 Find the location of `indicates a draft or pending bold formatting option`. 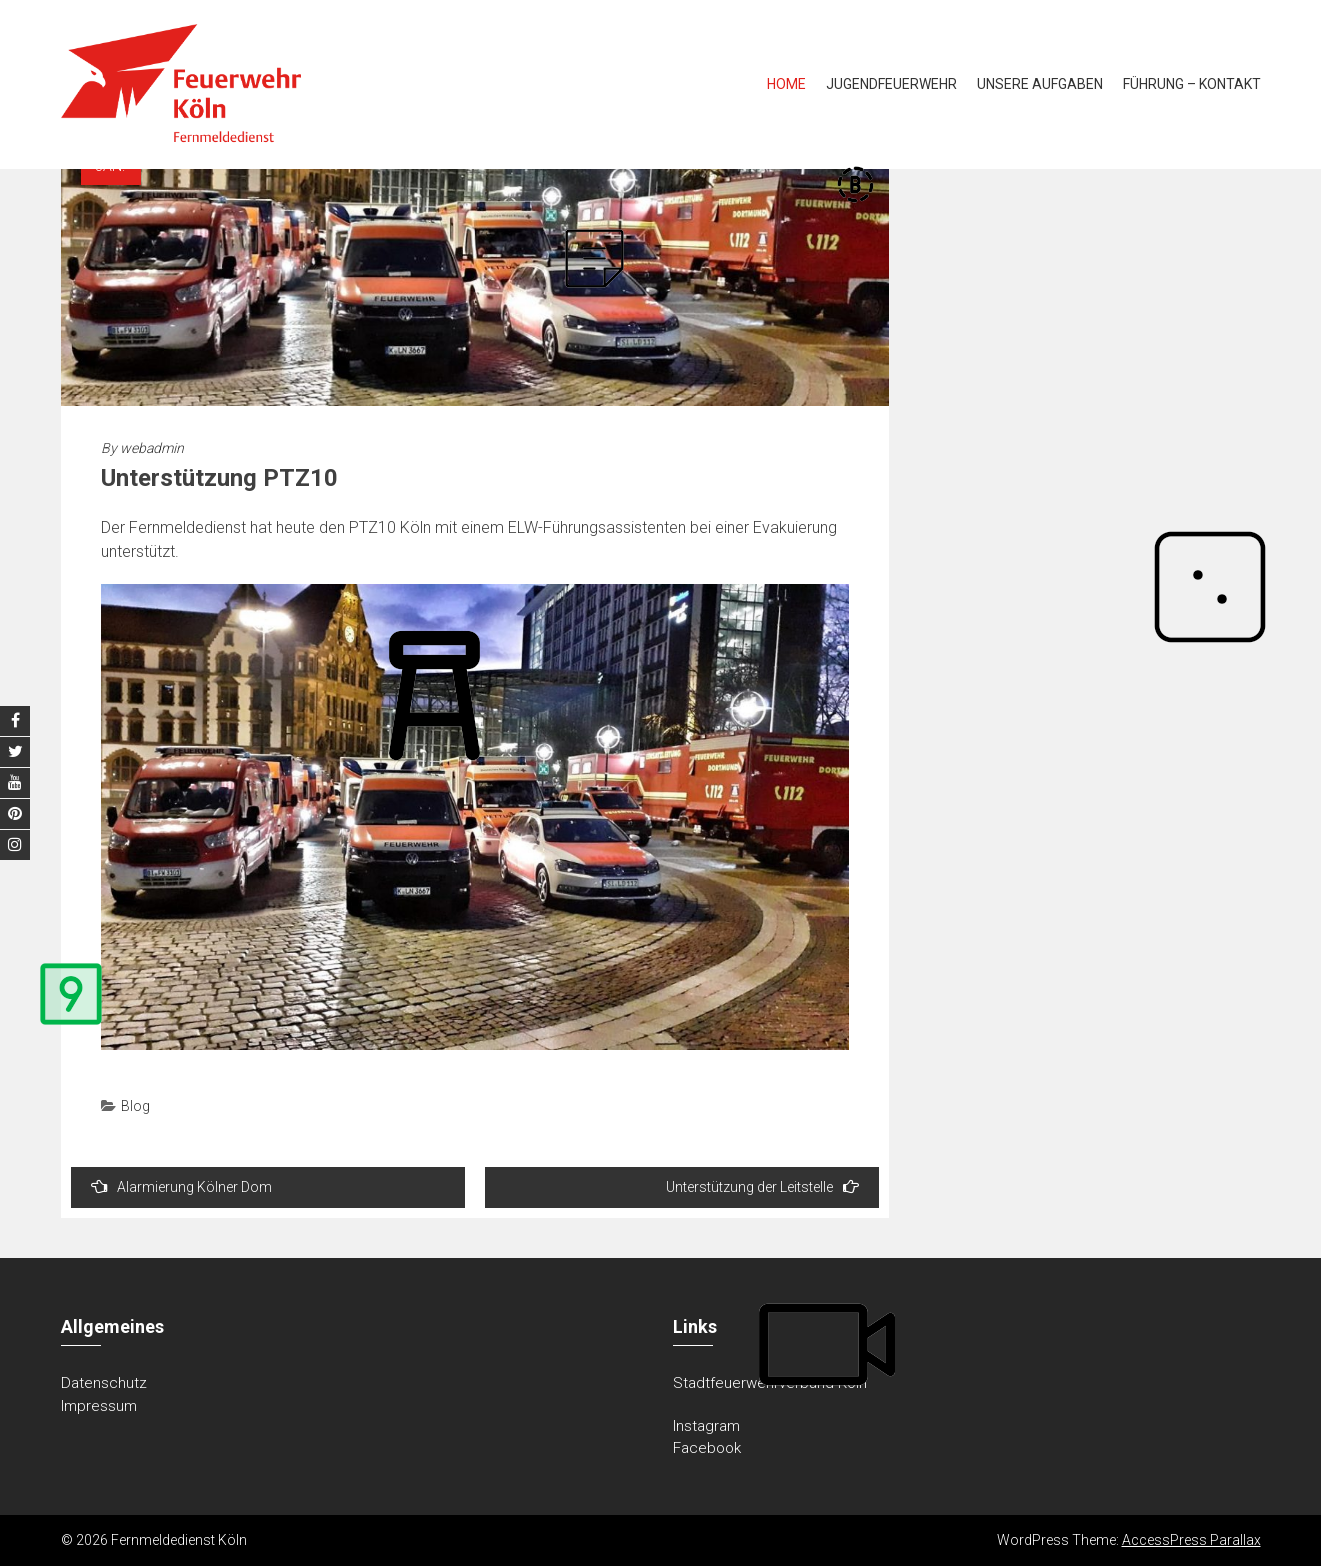

indicates a draft or pending bold formatting option is located at coordinates (855, 184).